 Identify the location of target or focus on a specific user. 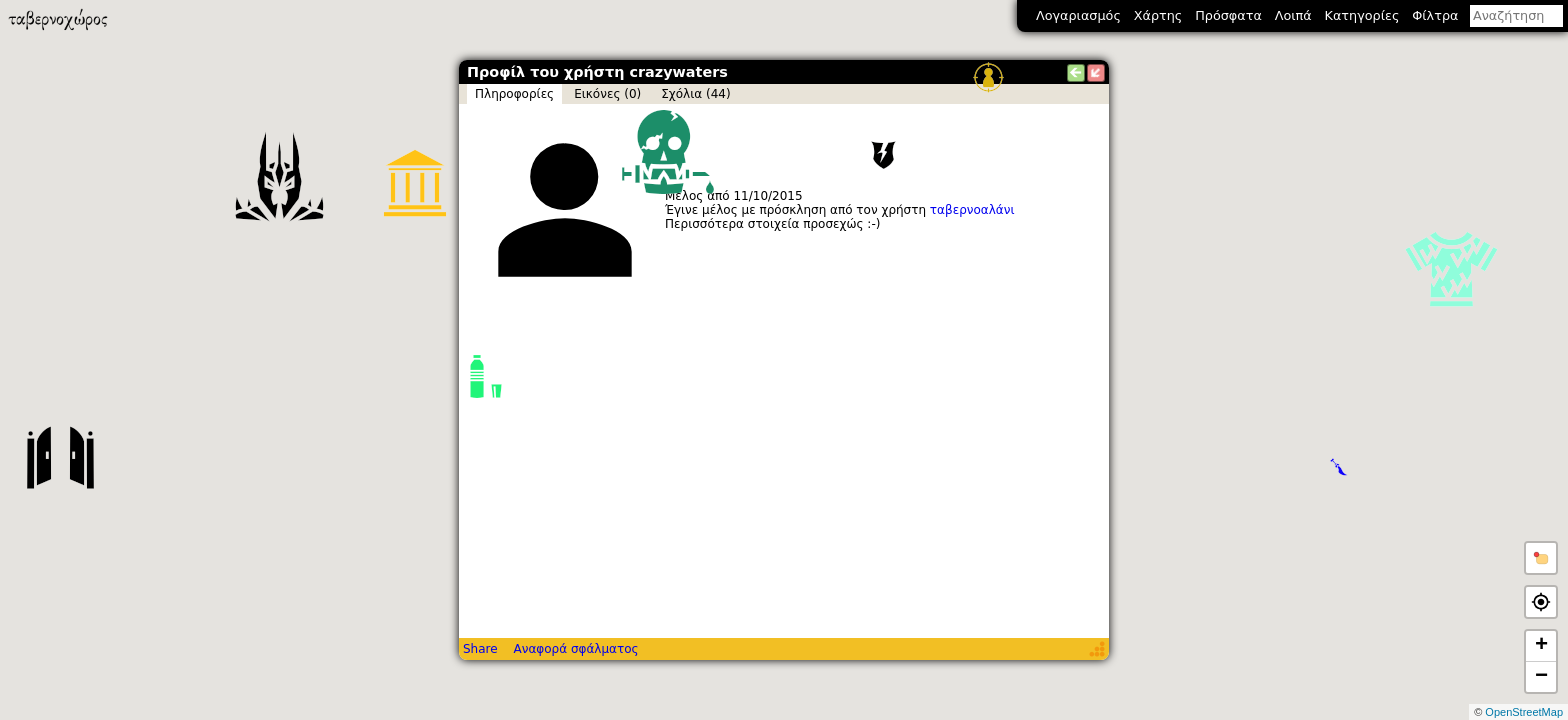
(988, 77).